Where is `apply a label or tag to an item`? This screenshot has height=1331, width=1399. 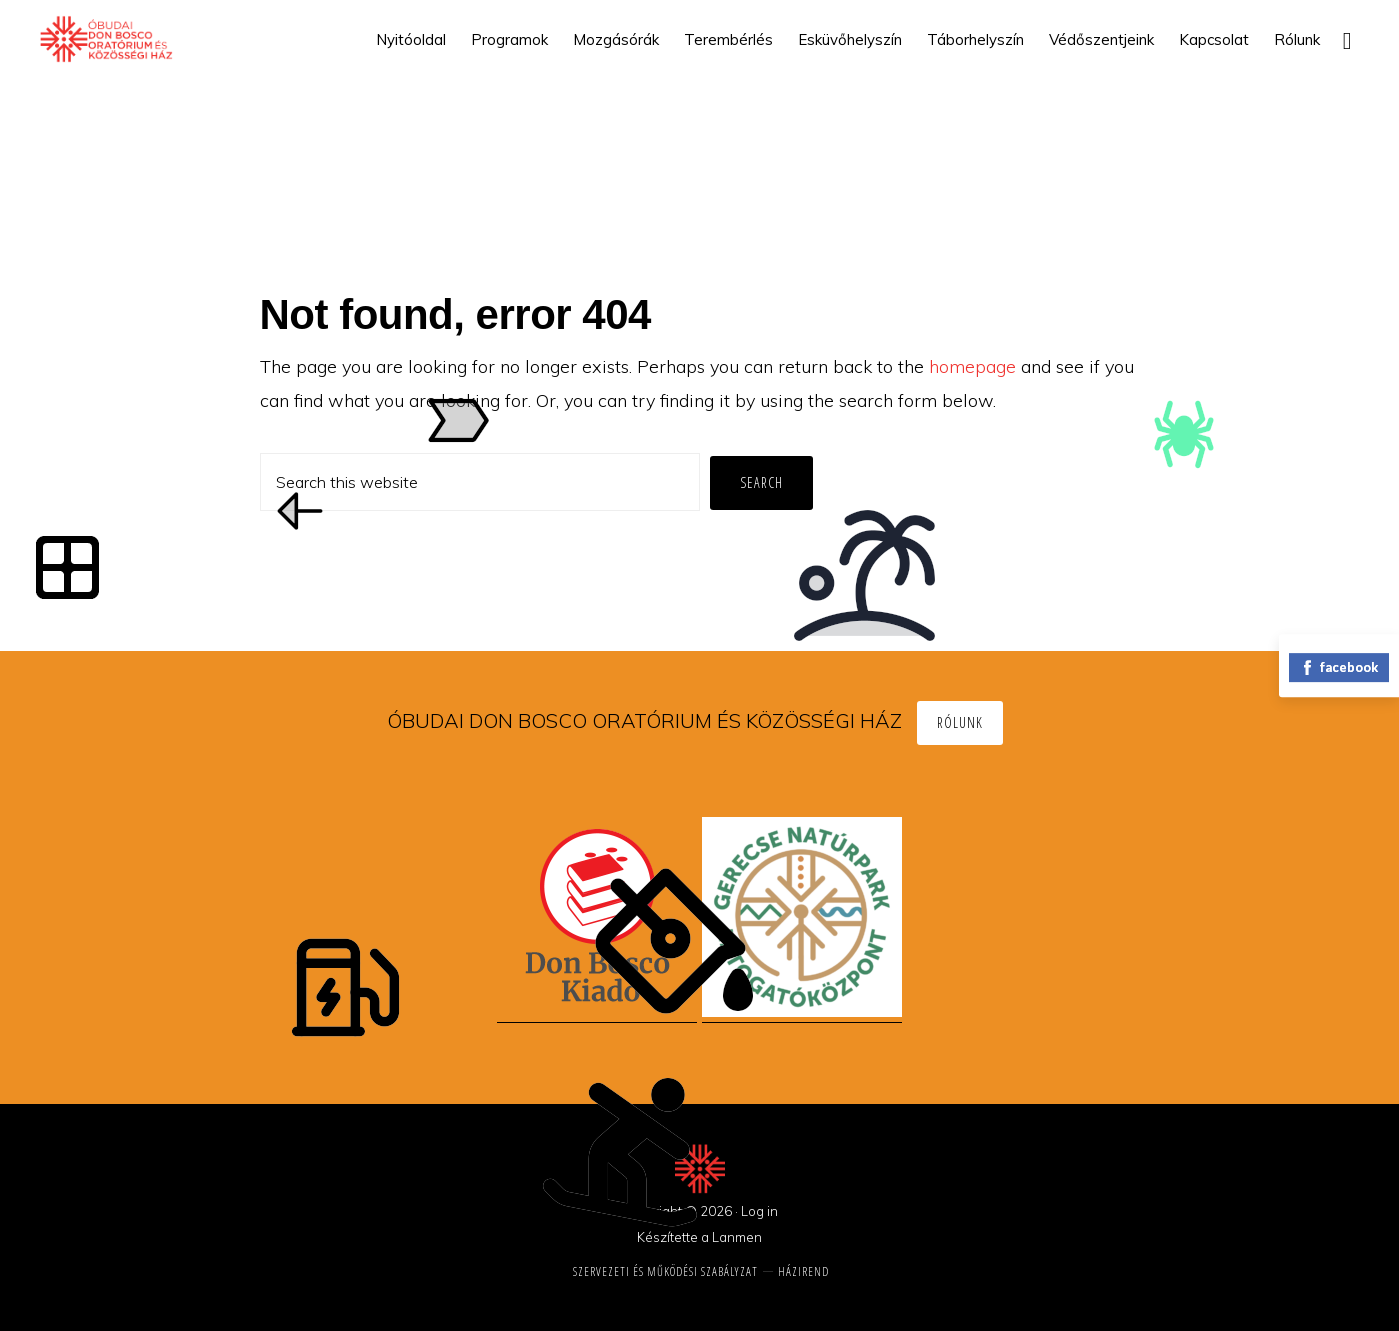 apply a label or tag to an item is located at coordinates (456, 420).